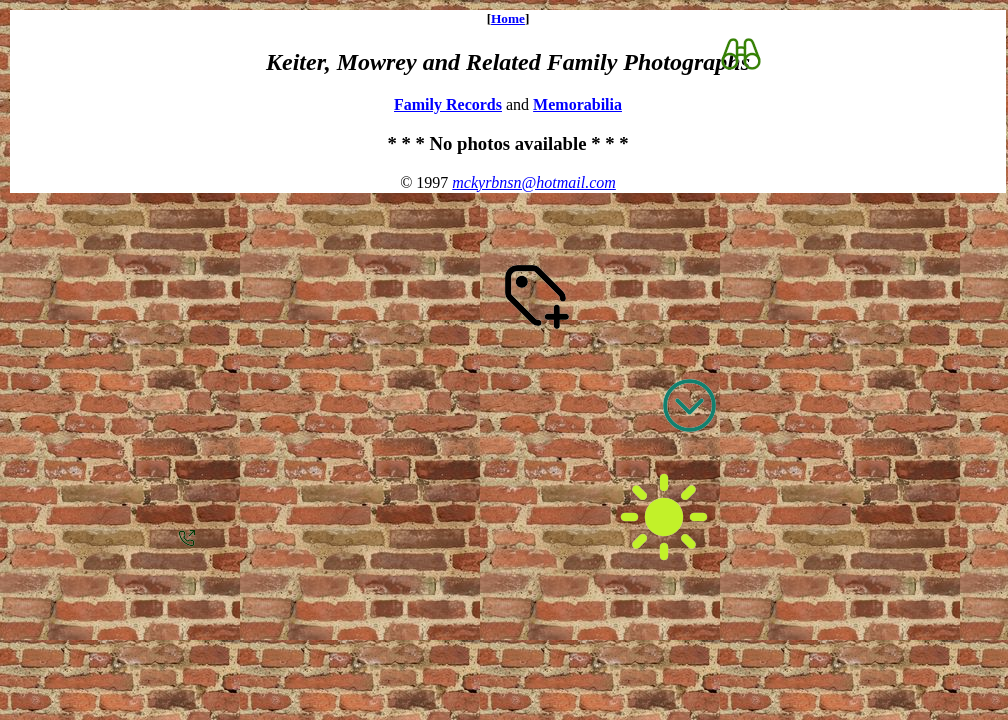  I want to click on expand to show more content, so click(689, 405).